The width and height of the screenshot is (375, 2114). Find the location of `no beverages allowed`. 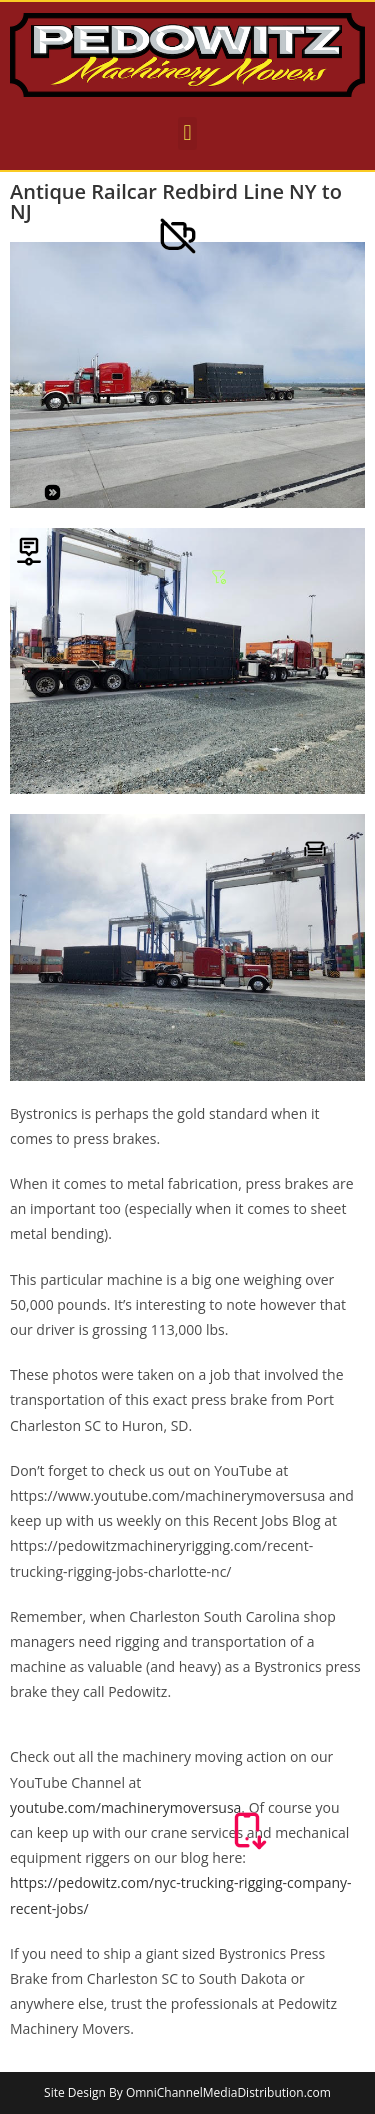

no beverages allowed is located at coordinates (178, 236).